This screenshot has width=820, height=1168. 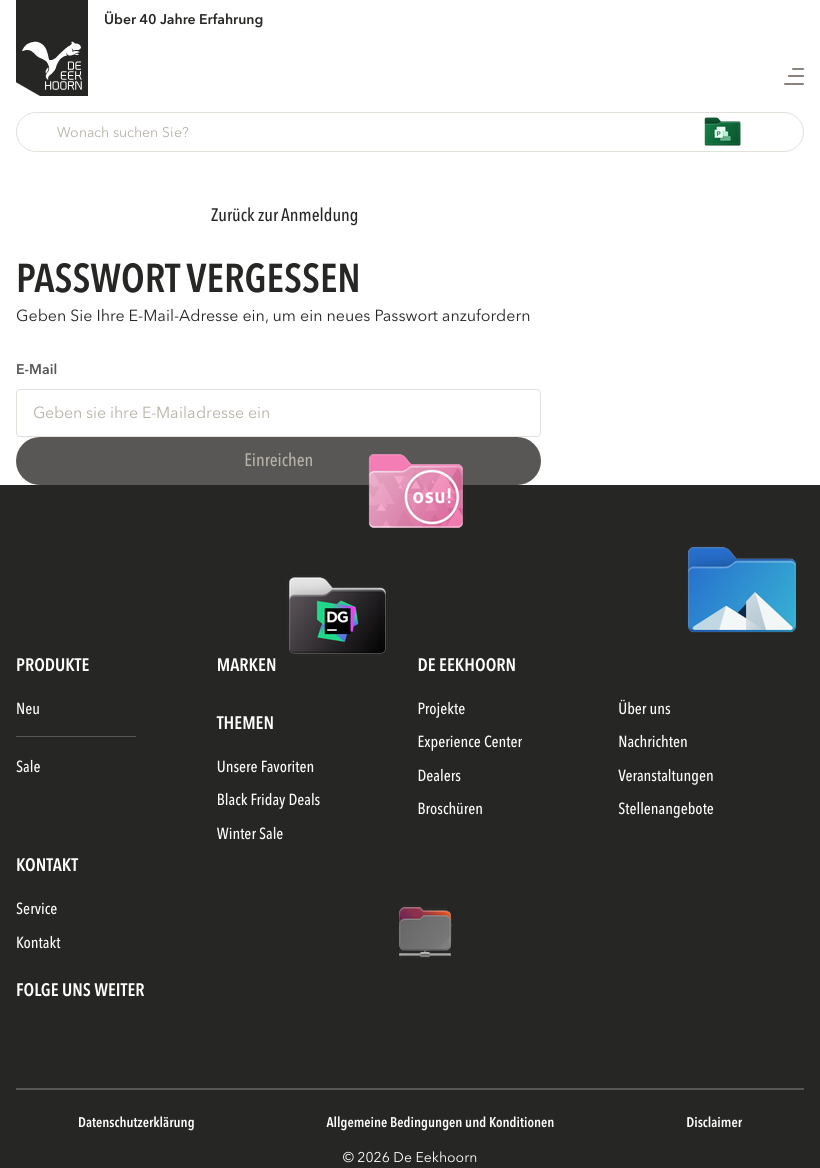 I want to click on open your osu! game files folder, so click(x=415, y=493).